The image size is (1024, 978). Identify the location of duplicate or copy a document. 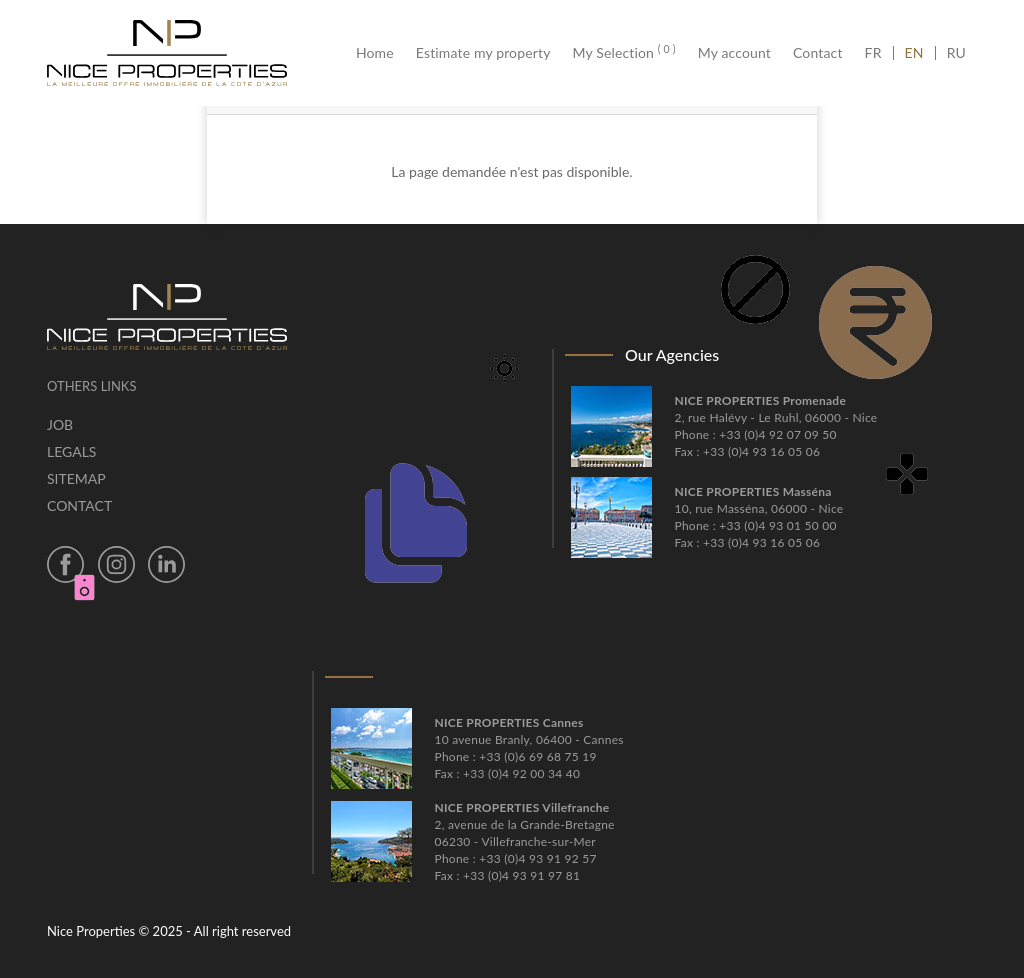
(416, 523).